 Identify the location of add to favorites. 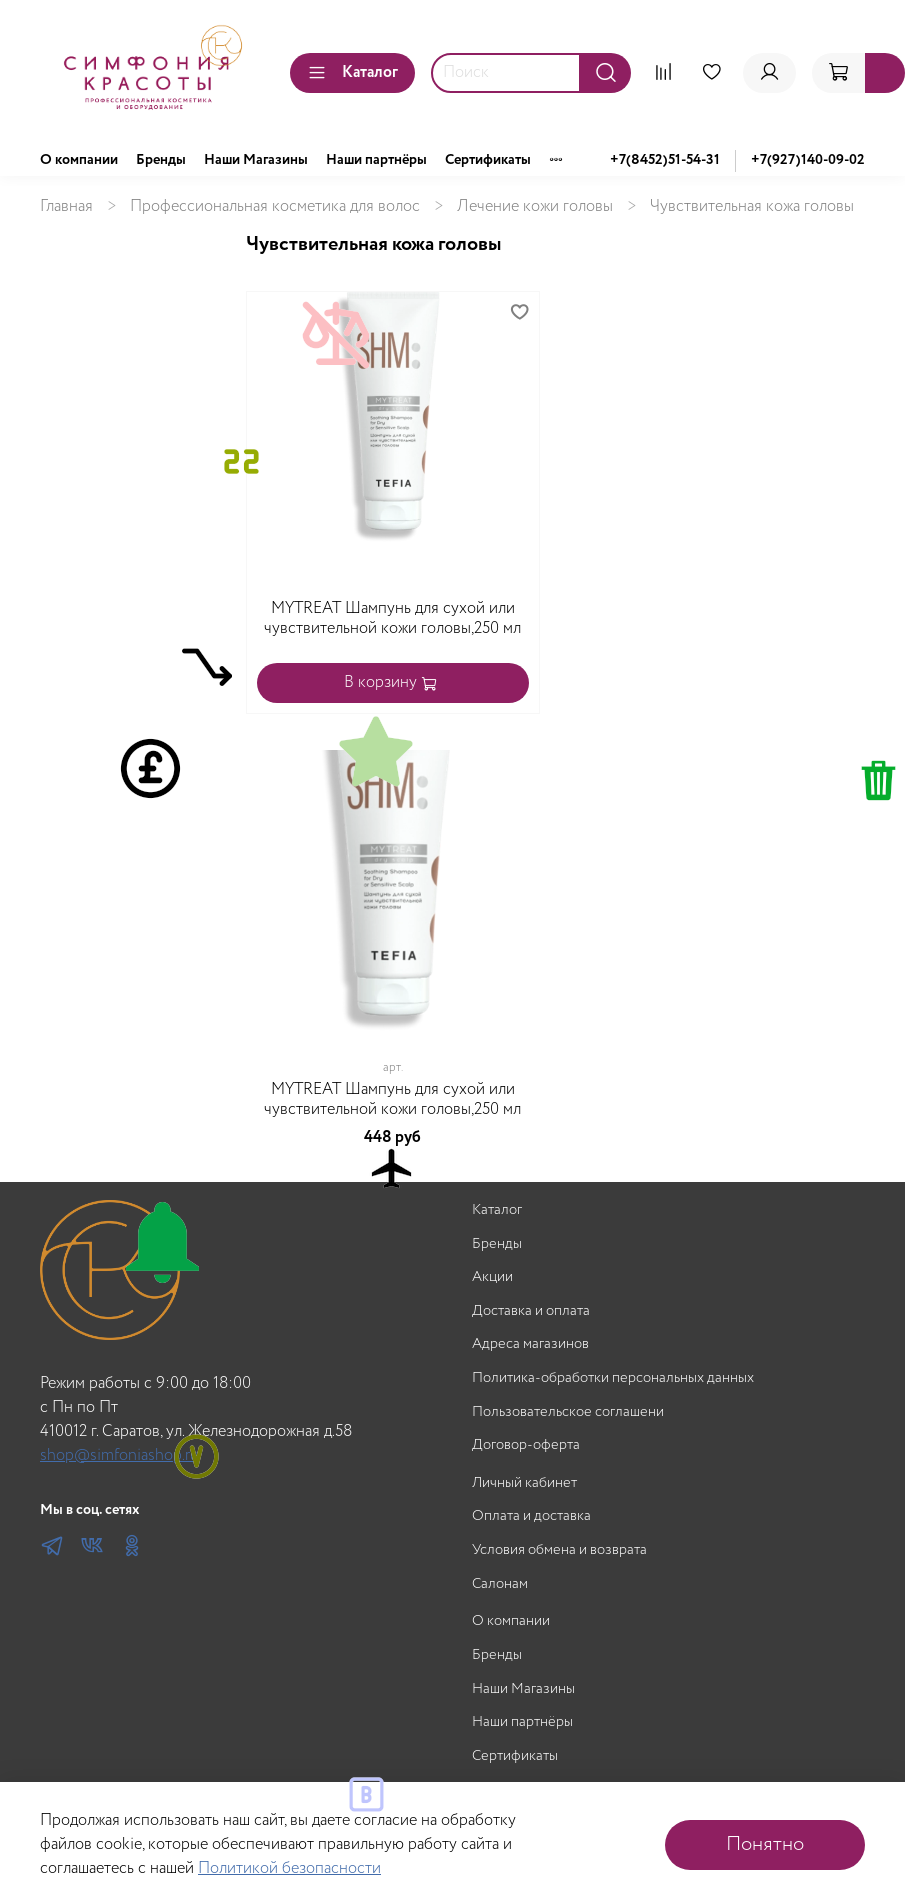
(376, 753).